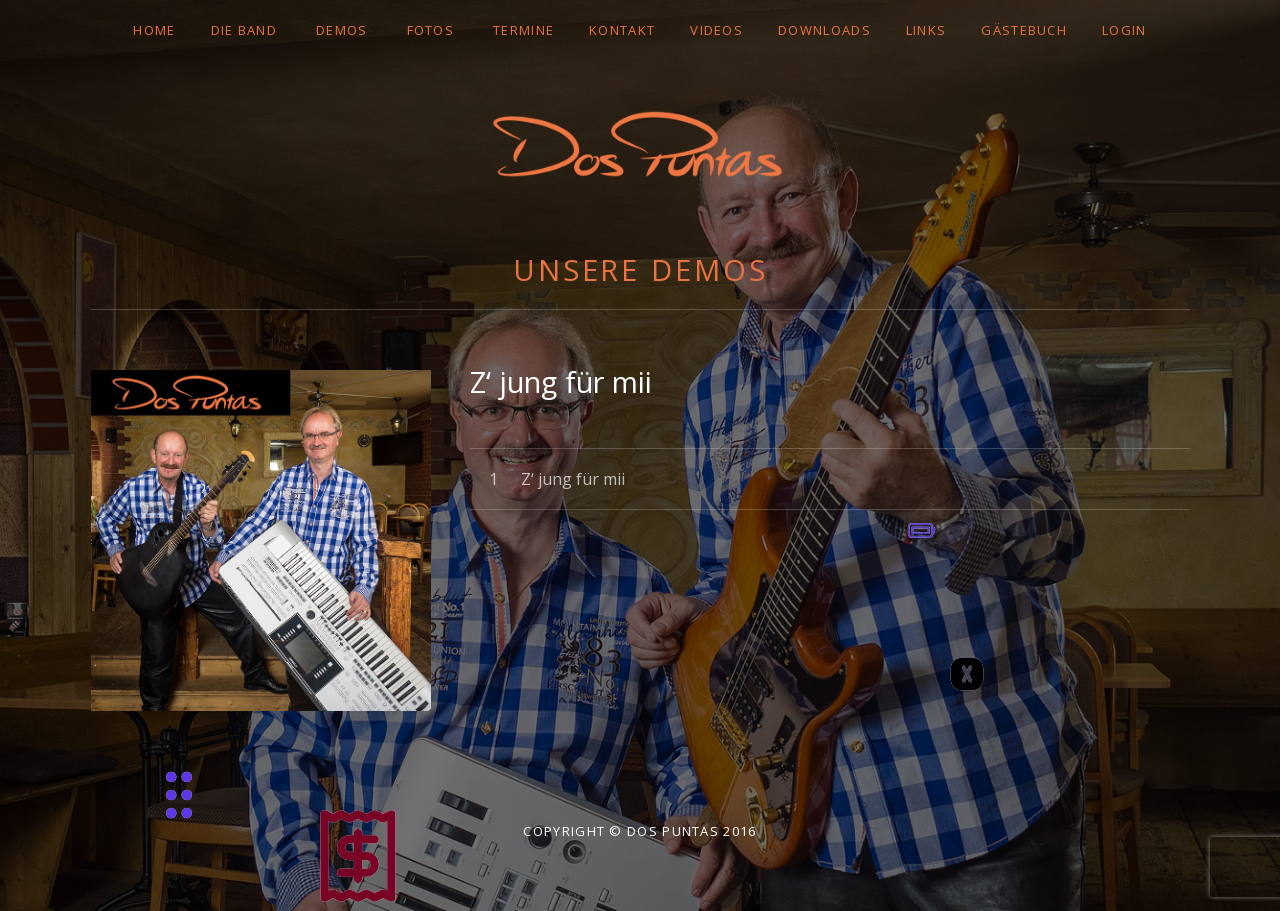  I want to click on view purchase receipt or transaction history, so click(358, 856).